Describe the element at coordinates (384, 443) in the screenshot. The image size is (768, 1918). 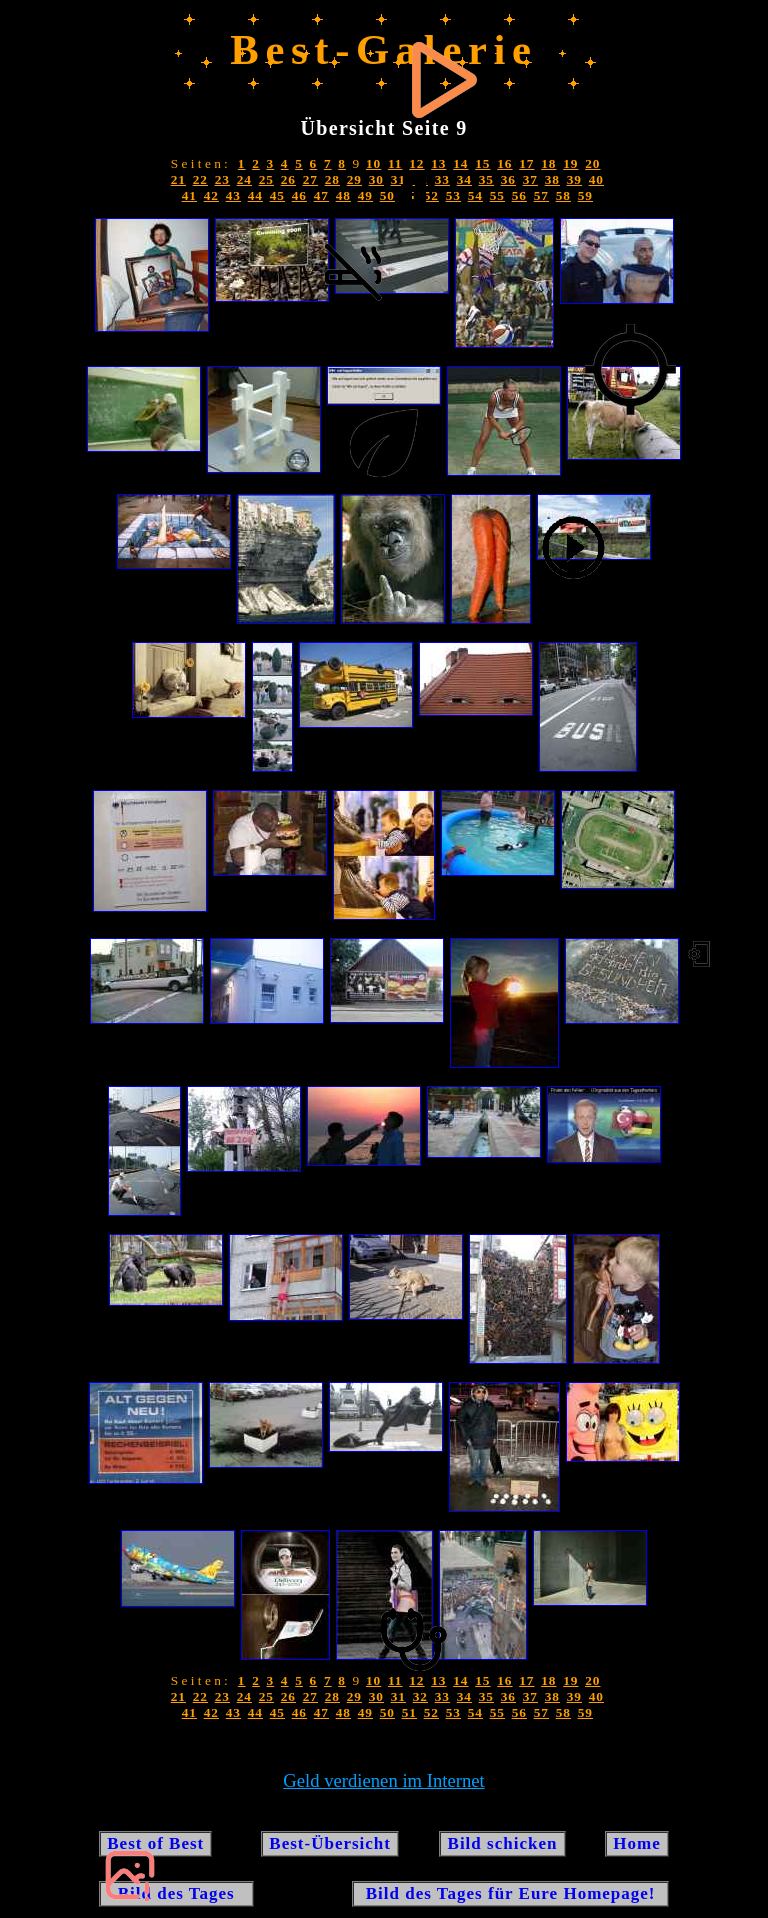
I see `indicates eco-friendly or sustainable mode` at that location.